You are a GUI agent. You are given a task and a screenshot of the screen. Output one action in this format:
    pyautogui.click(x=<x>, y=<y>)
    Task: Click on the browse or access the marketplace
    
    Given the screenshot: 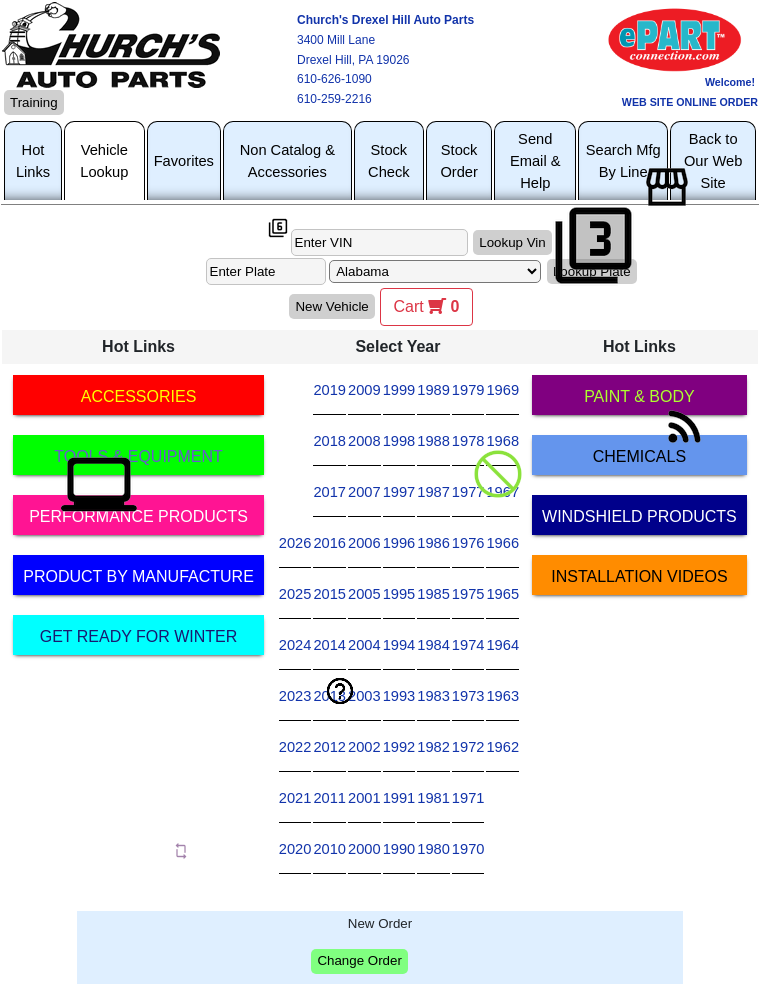 What is the action you would take?
    pyautogui.click(x=667, y=187)
    